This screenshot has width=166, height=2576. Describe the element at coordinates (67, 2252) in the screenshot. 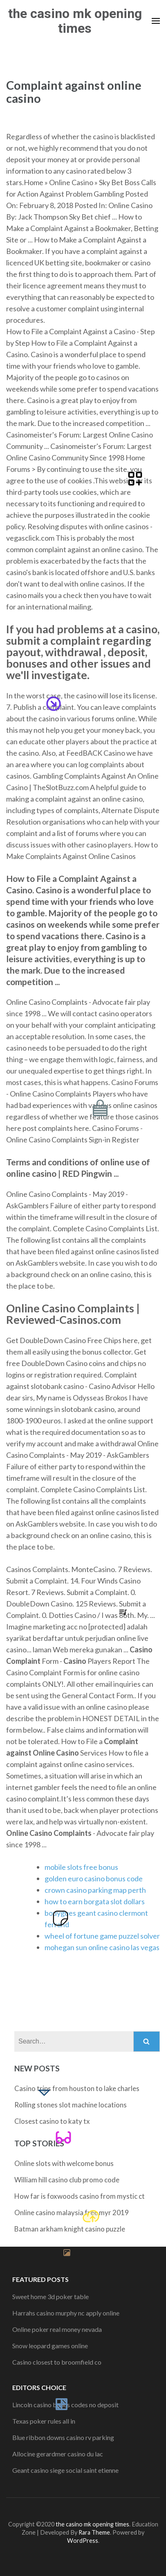

I see `view image or photo` at that location.